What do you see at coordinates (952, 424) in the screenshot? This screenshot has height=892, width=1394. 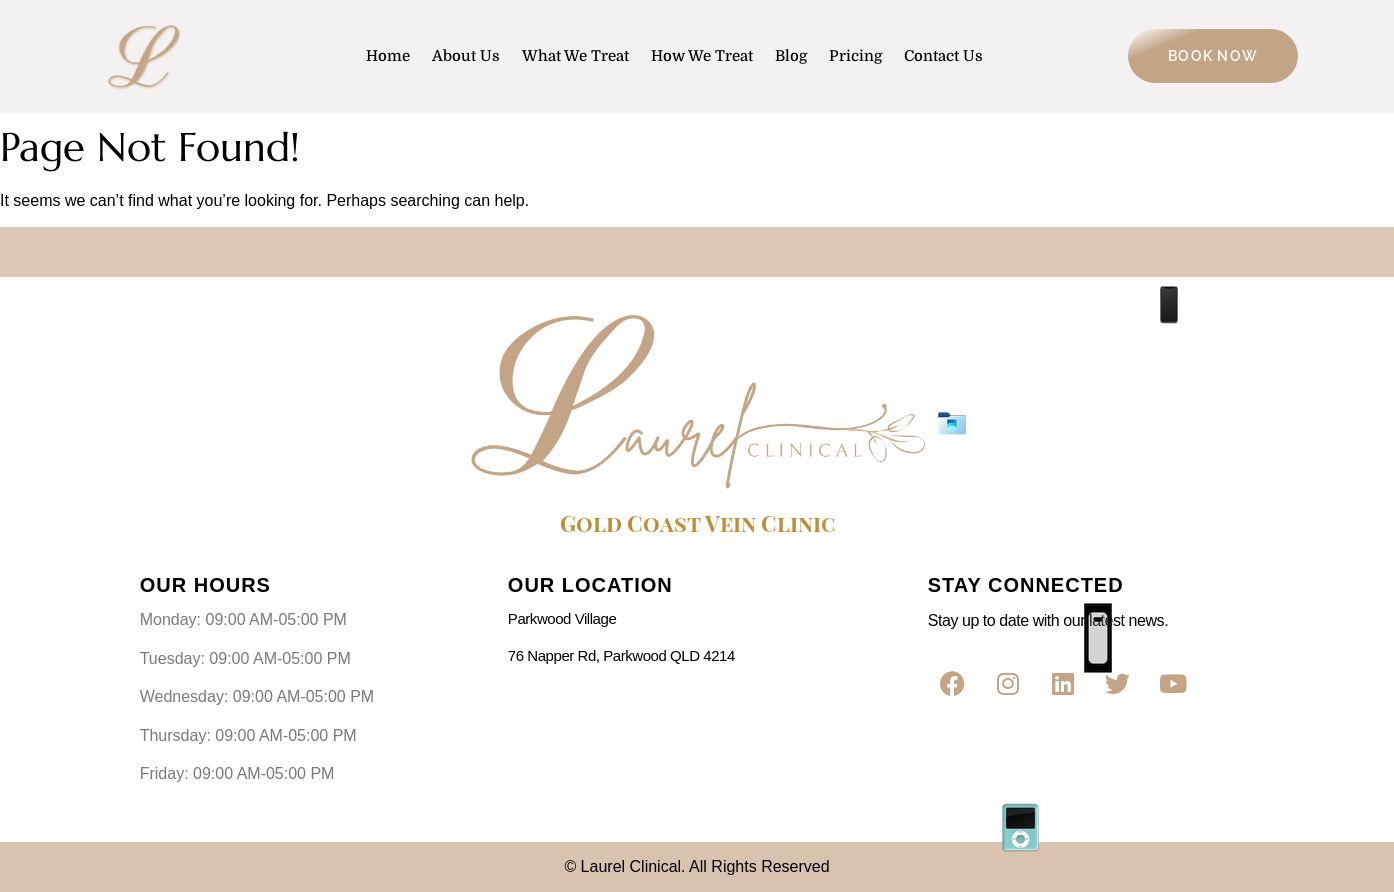 I see `open microsoft warehouse management files` at bounding box center [952, 424].